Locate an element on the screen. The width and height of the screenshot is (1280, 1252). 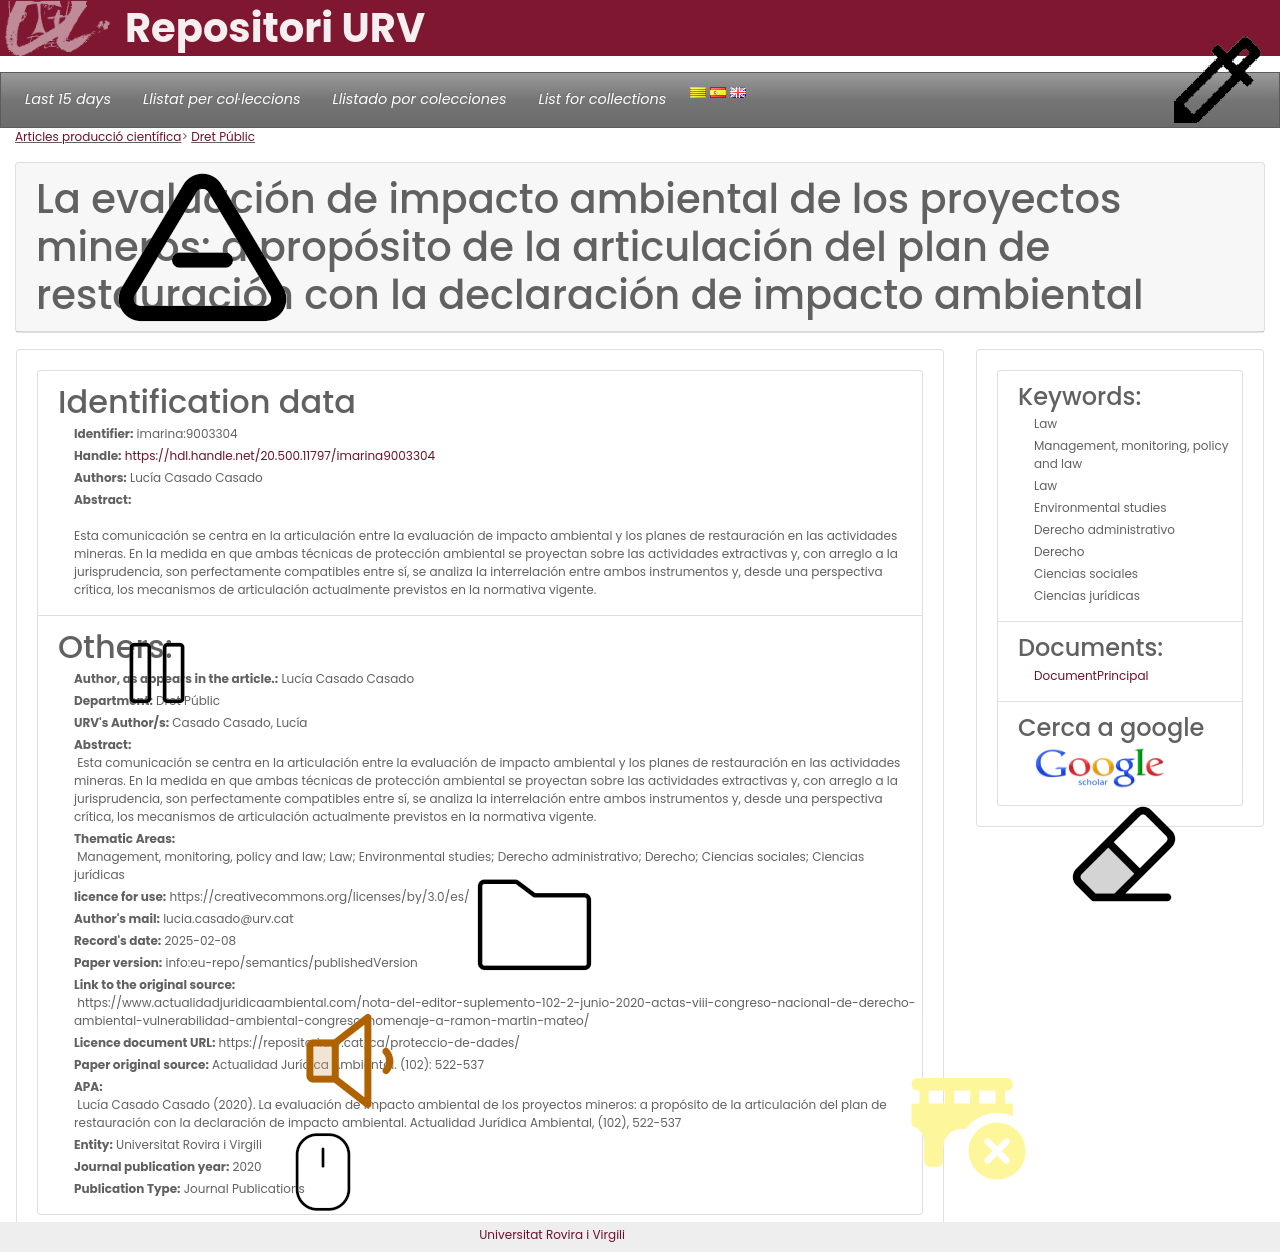
indicates a bridge or crossing is closed or unavailable is located at coordinates (968, 1122).